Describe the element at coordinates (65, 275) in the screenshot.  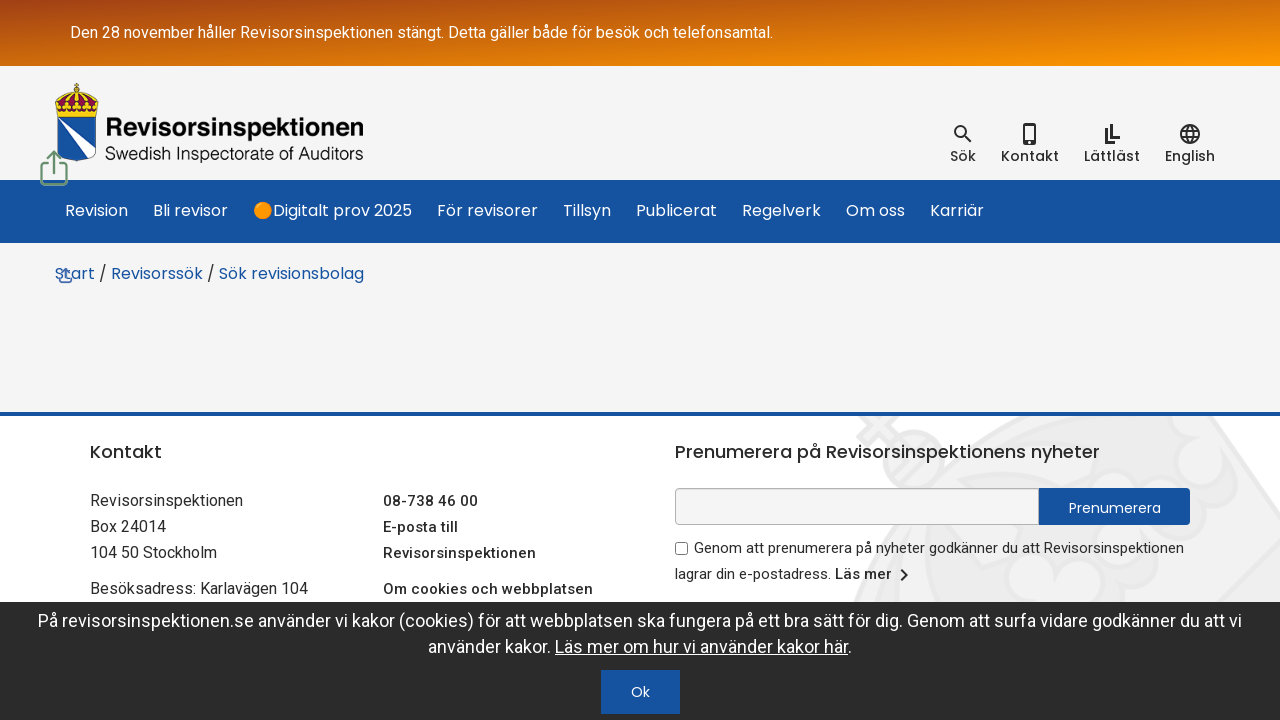
I see `upload a file or document` at that location.